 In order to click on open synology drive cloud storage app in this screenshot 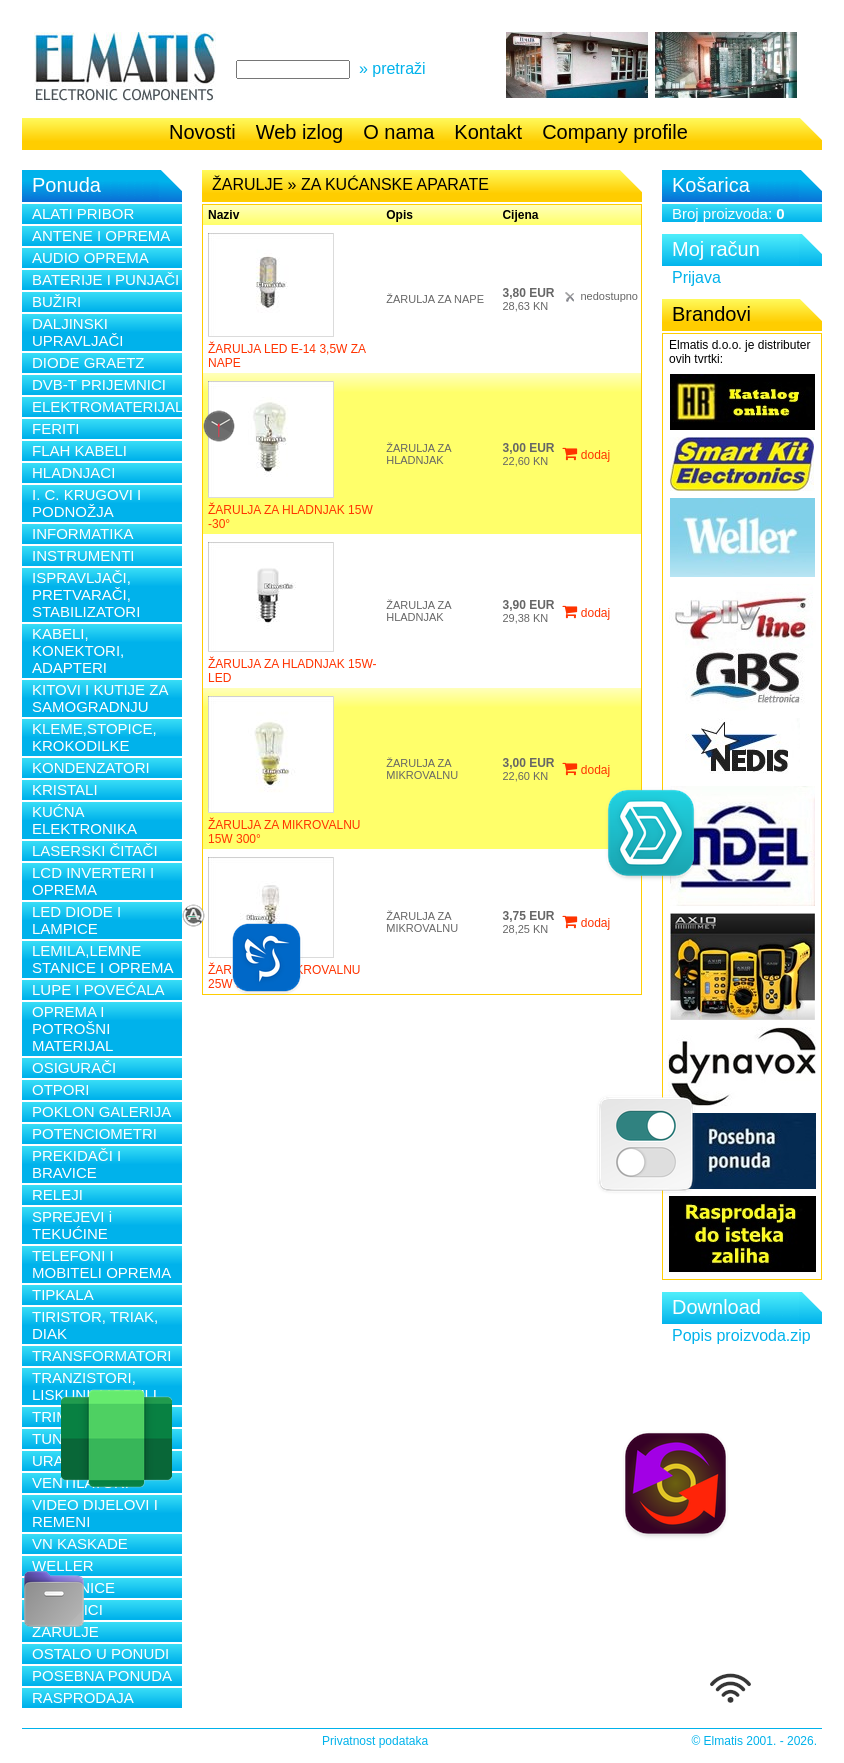, I will do `click(651, 833)`.